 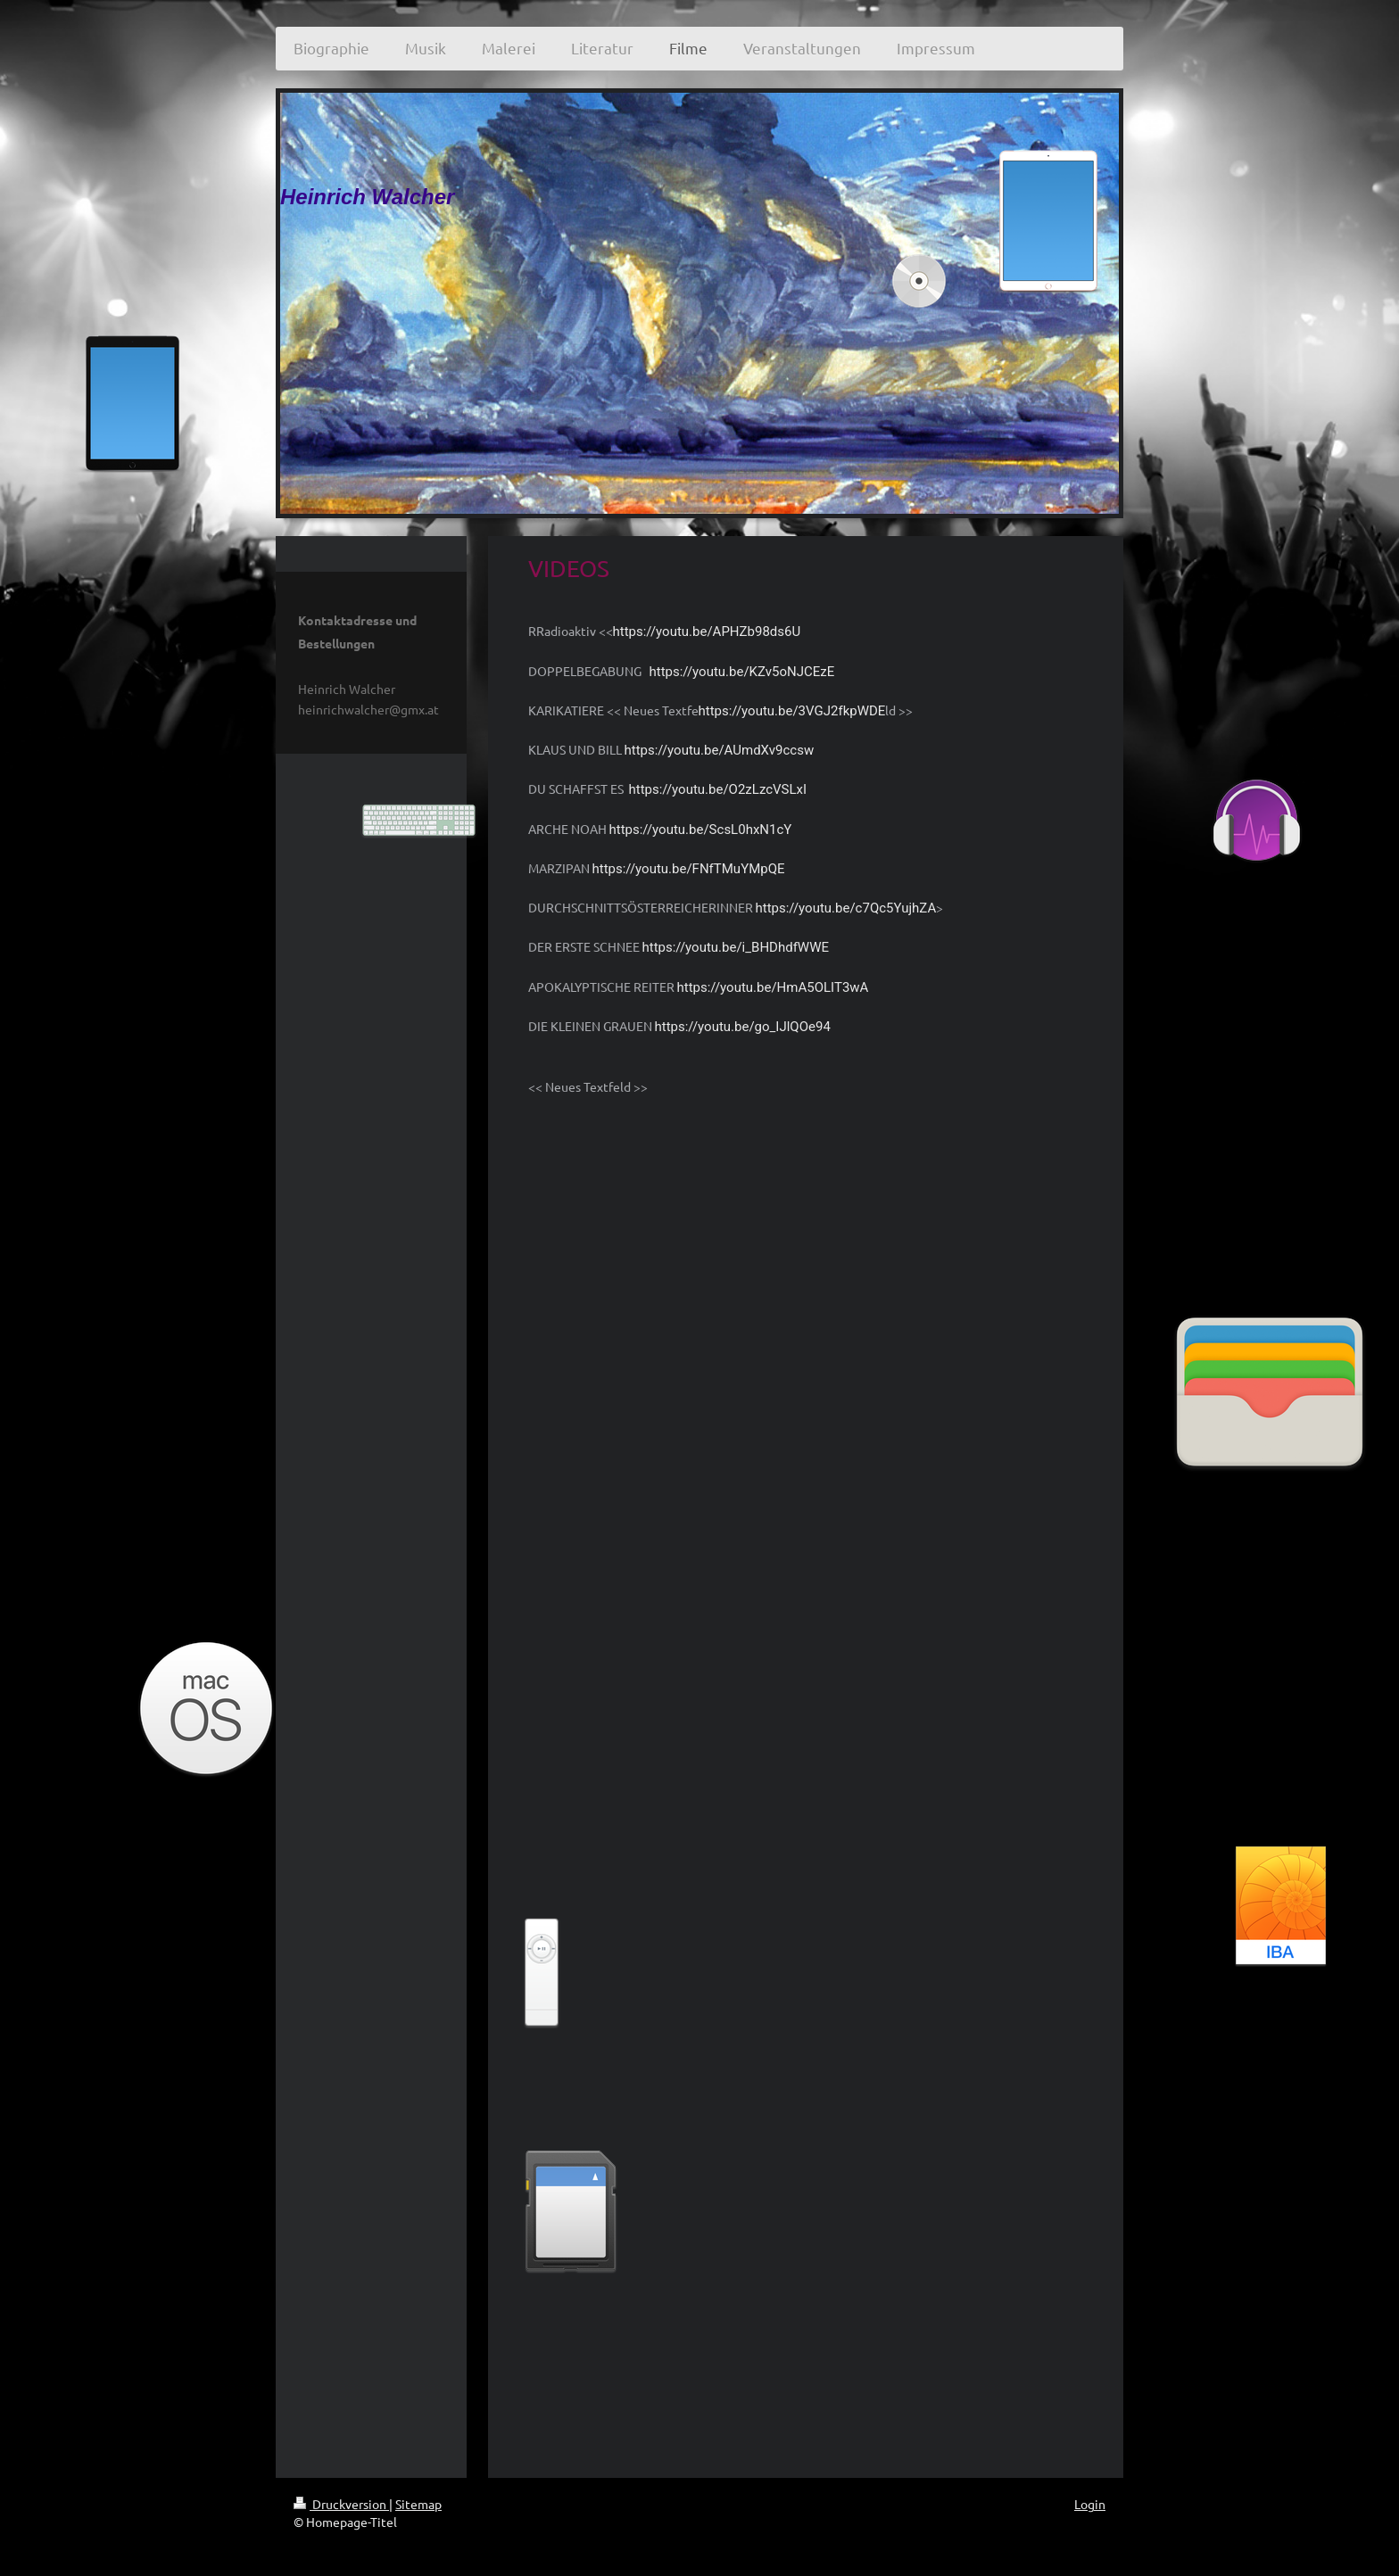 What do you see at coordinates (1270, 1391) in the screenshot?
I see `access wallet settings and preferences` at bounding box center [1270, 1391].